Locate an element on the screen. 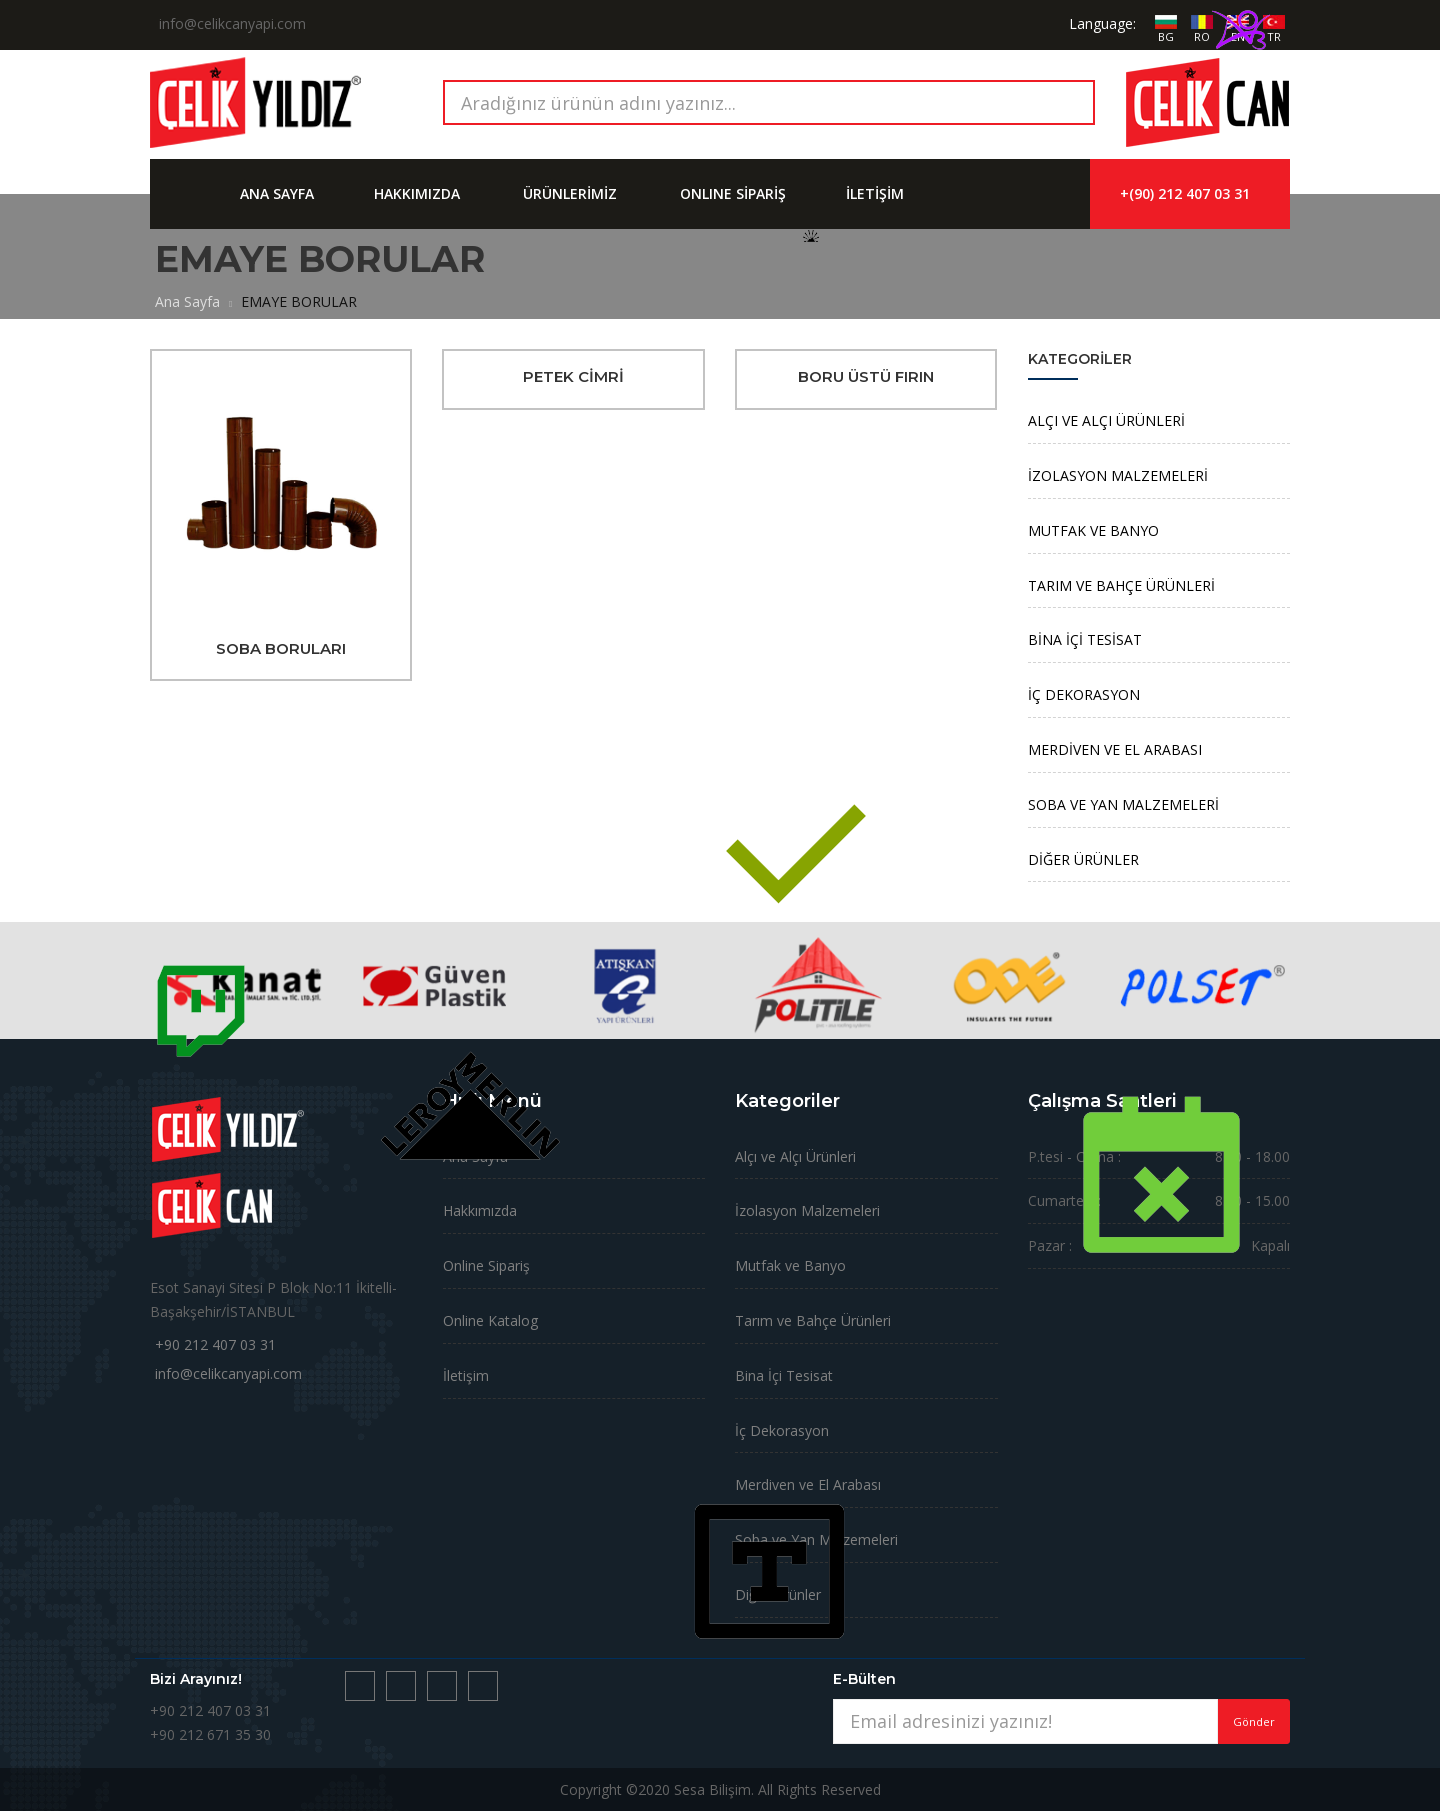  insert a text snippet or template is located at coordinates (769, 1571).